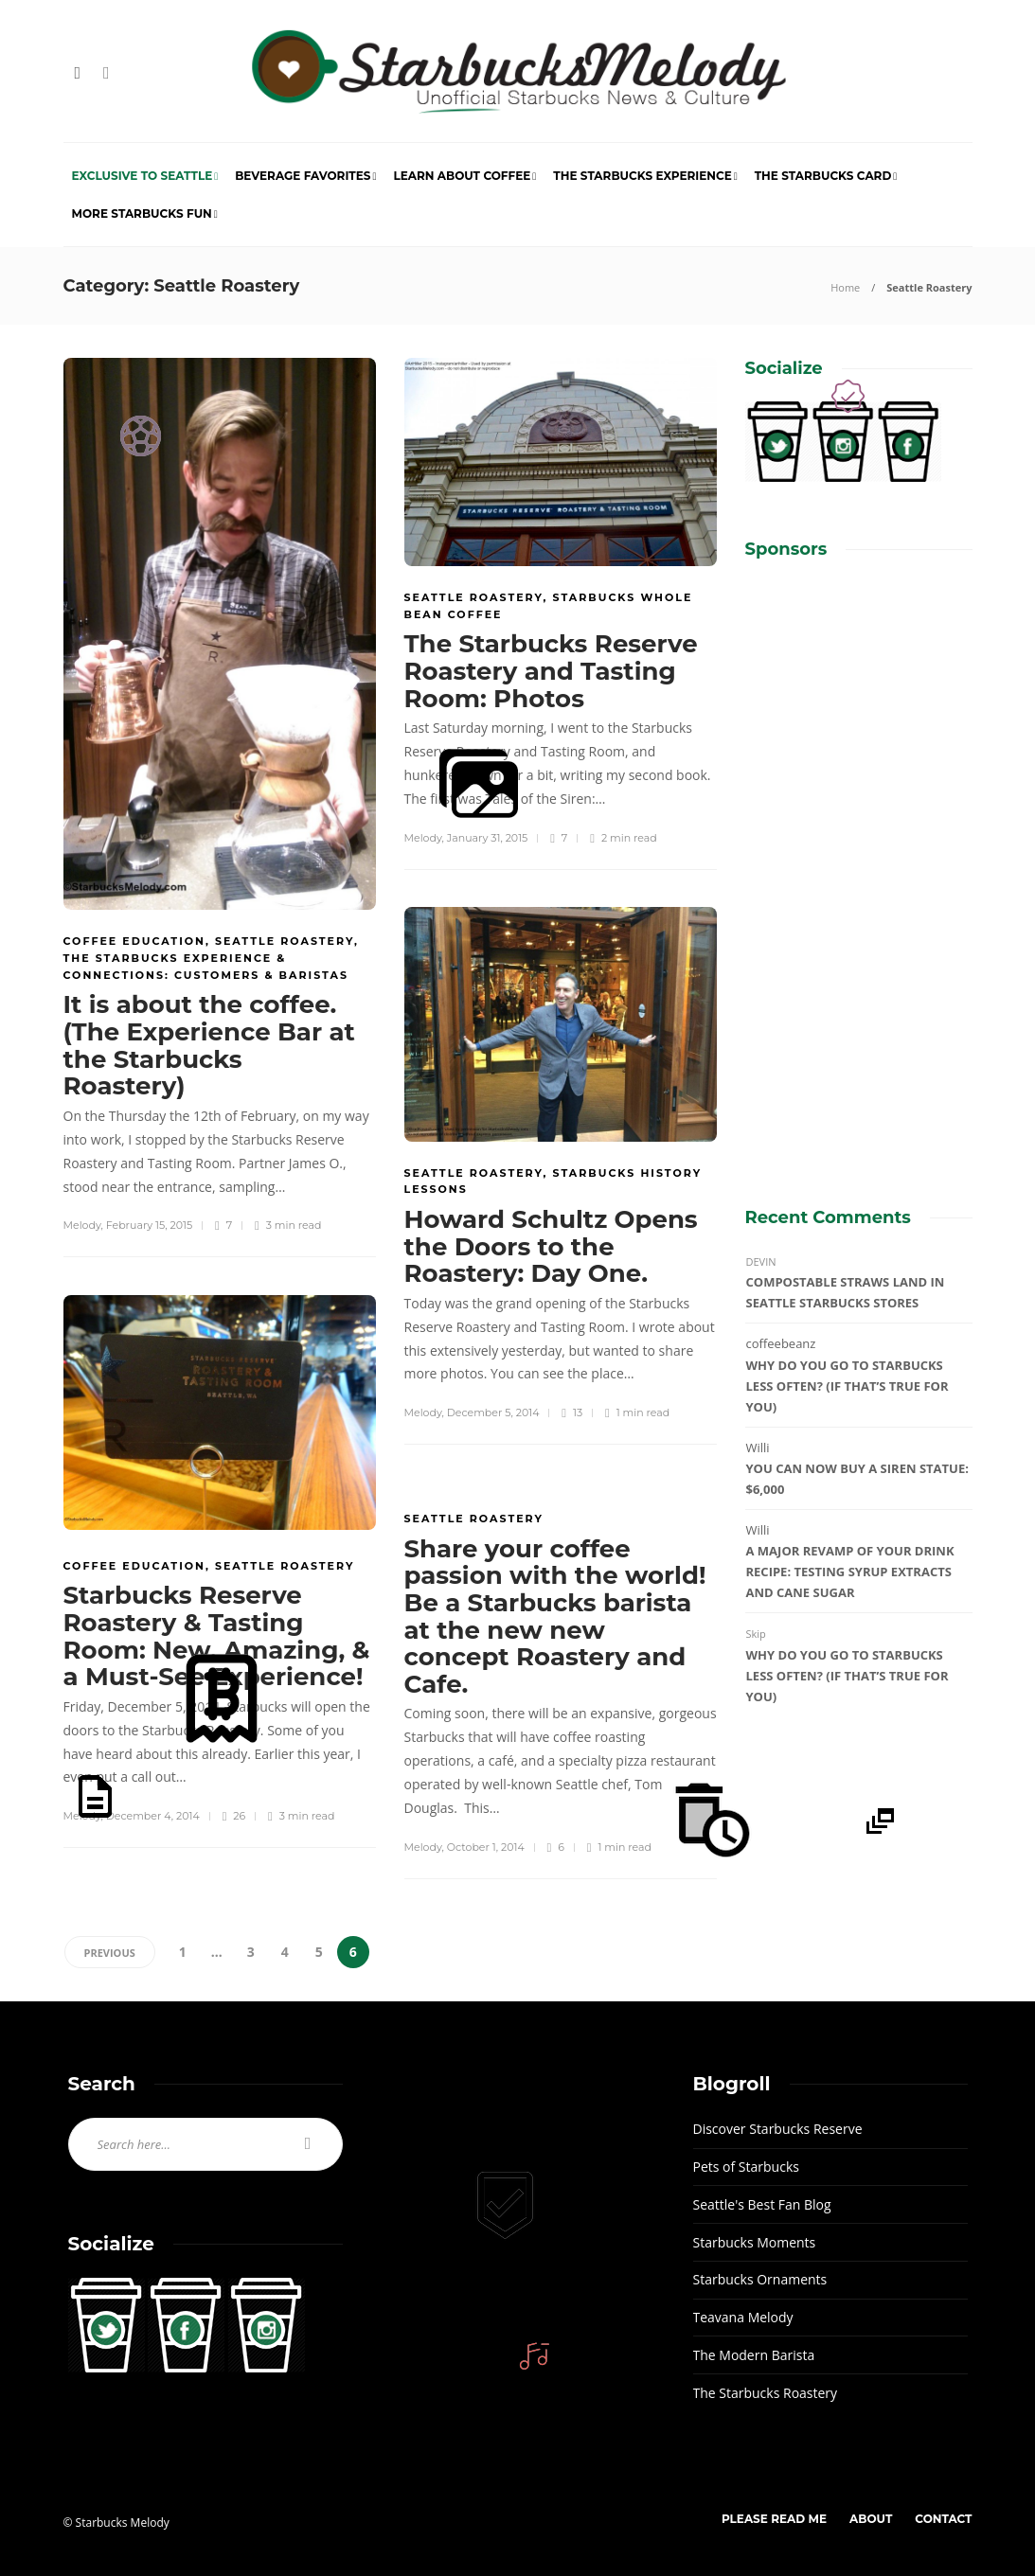  I want to click on view photo gallery, so click(478, 783).